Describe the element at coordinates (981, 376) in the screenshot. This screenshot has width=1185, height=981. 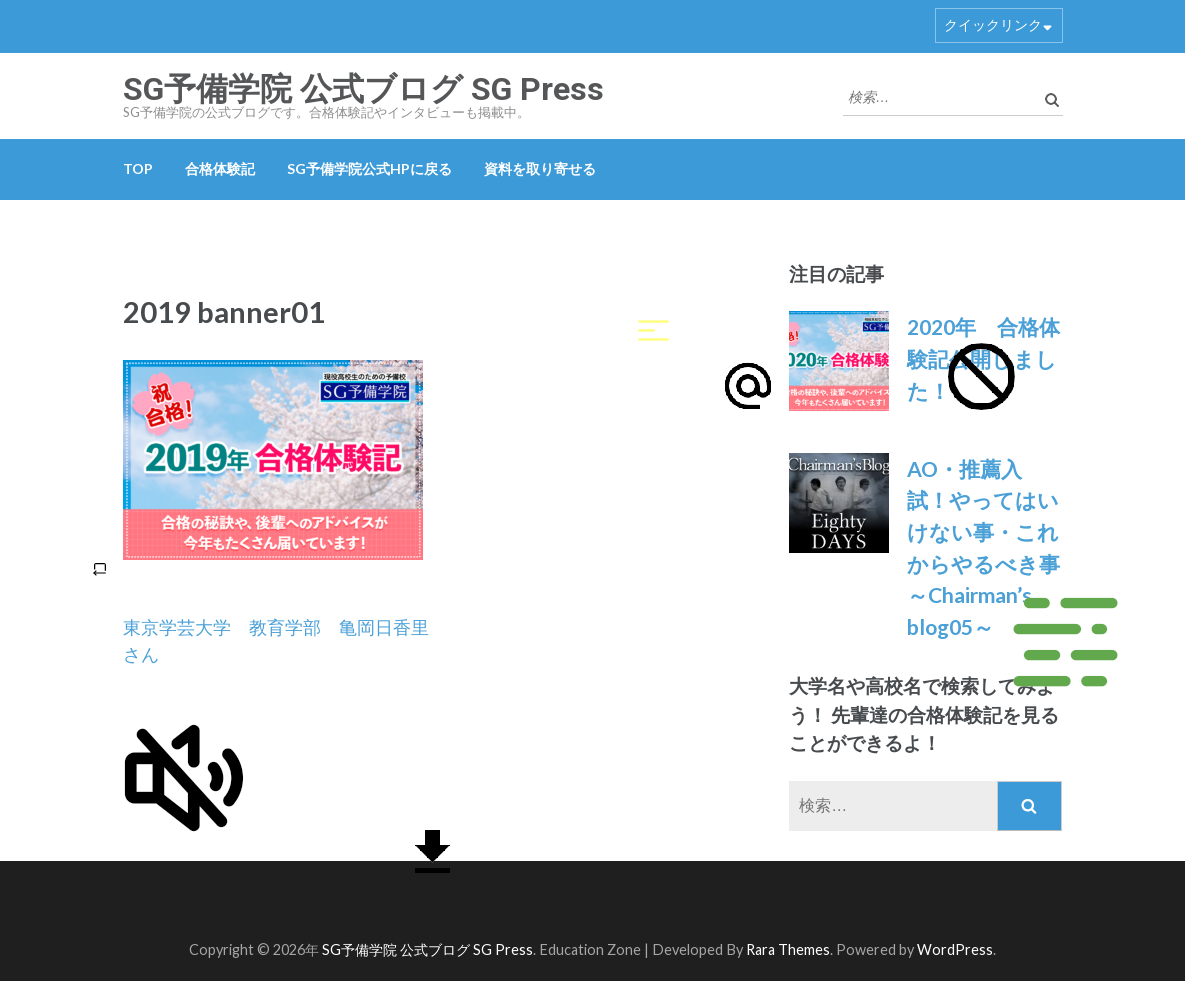
I see `enable do not disturb mode` at that location.